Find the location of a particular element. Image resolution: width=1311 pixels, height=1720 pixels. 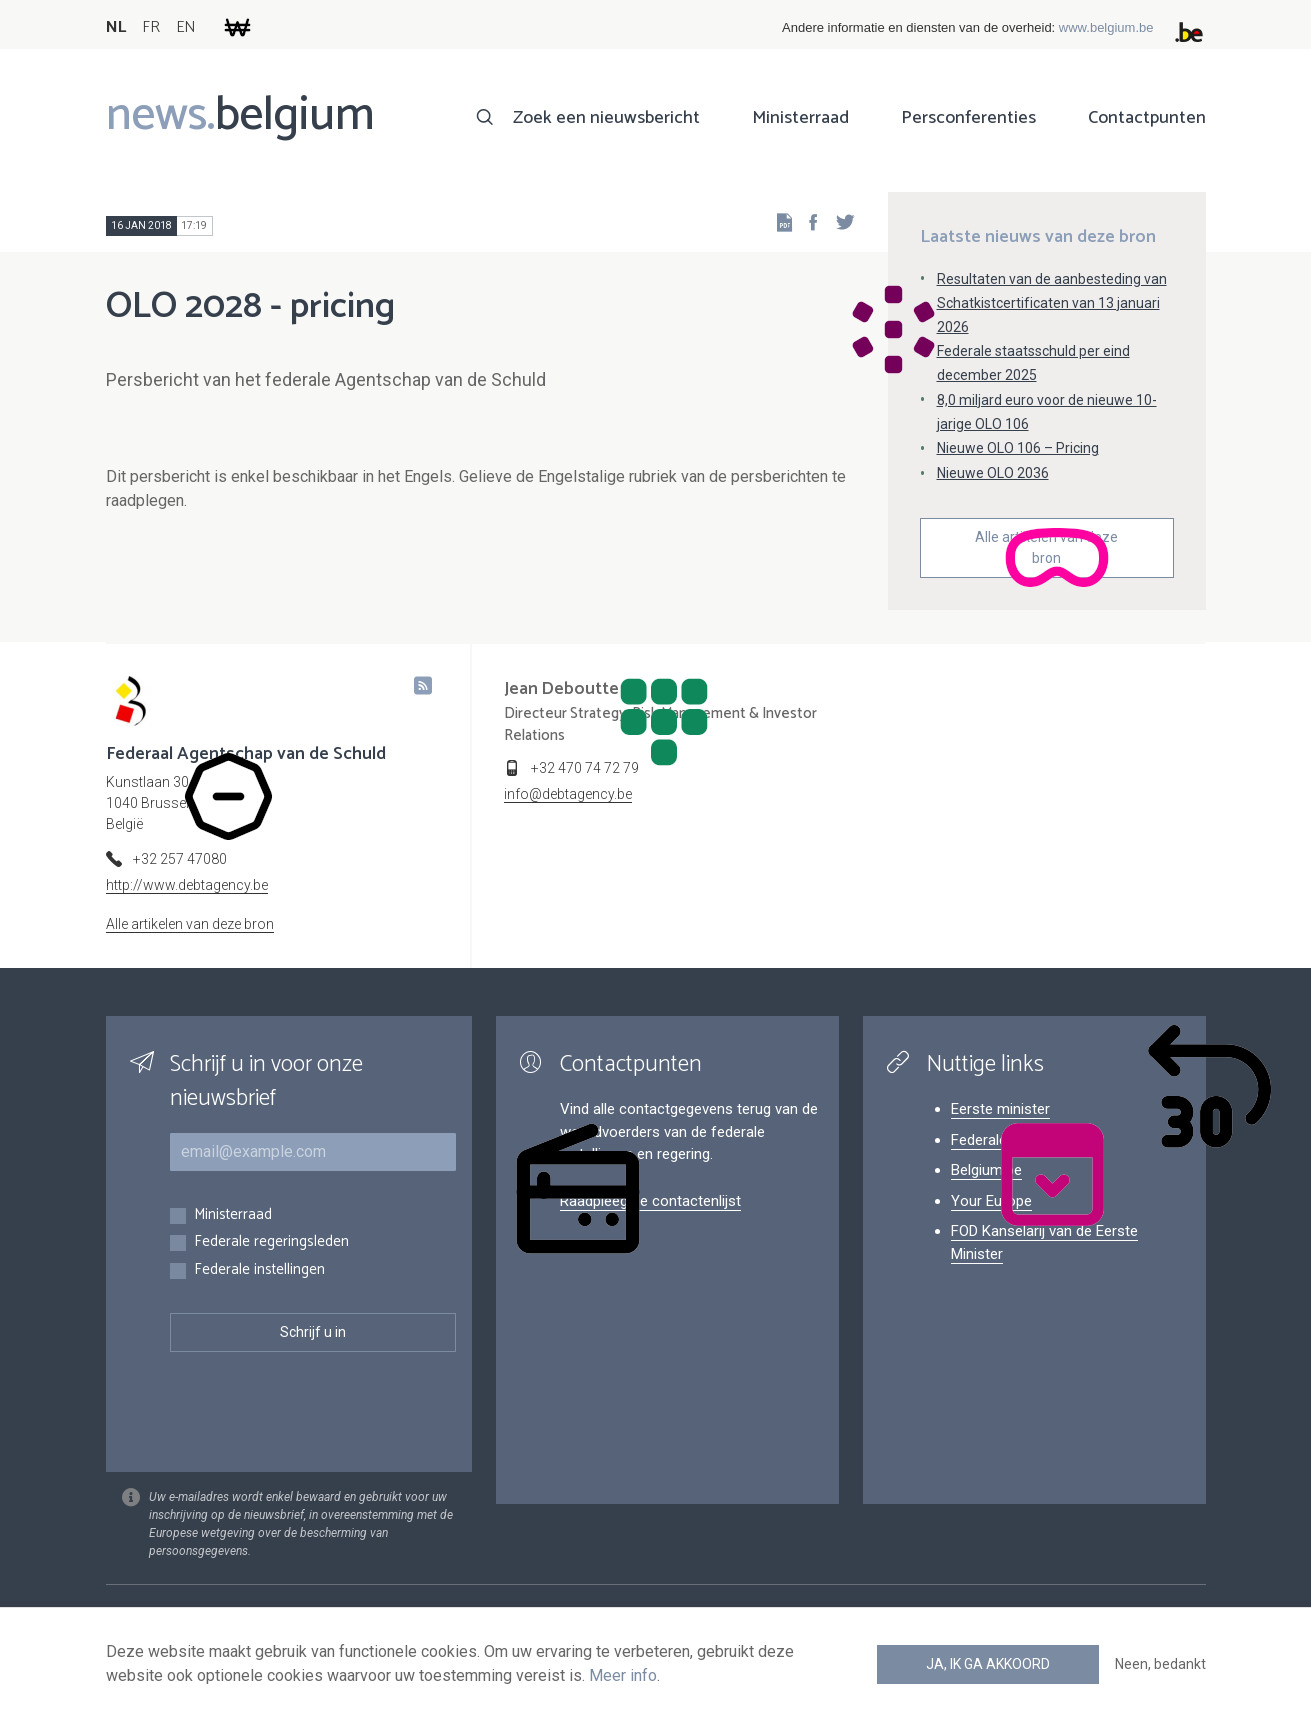

access apple vision pro settings is located at coordinates (1057, 556).